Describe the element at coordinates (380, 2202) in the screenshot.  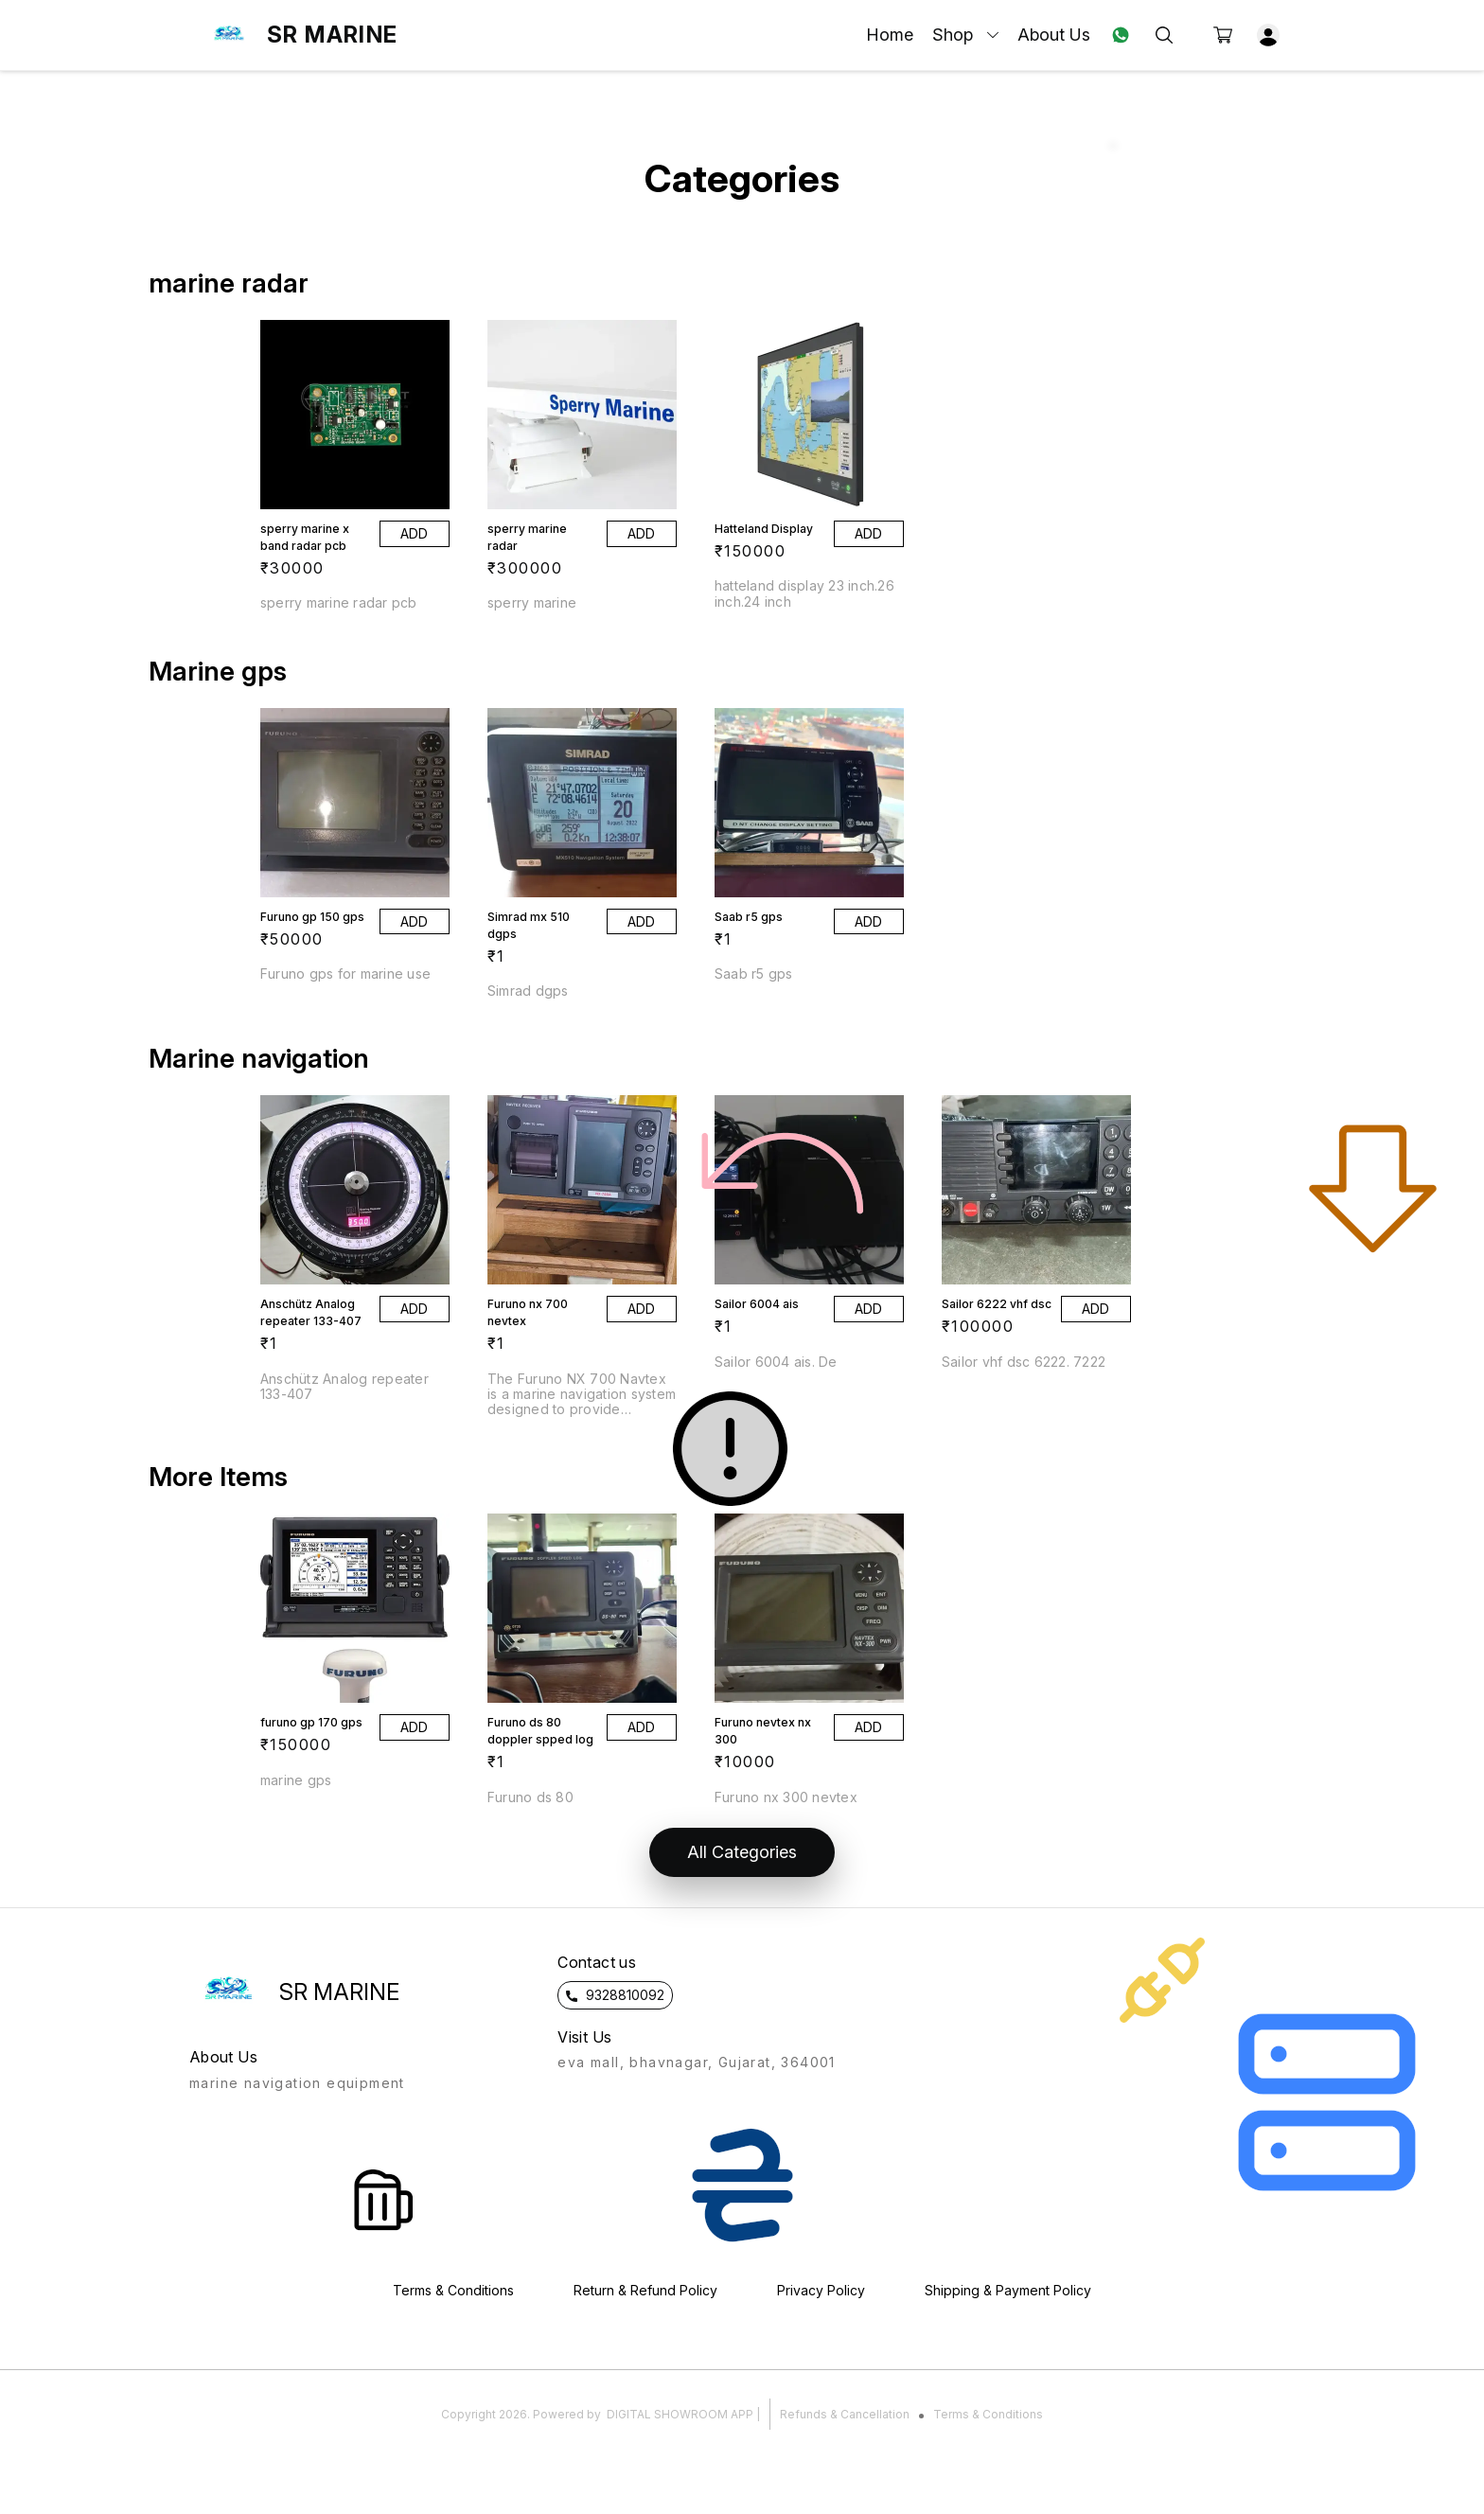
I see `browse nearby bars or breweries` at that location.